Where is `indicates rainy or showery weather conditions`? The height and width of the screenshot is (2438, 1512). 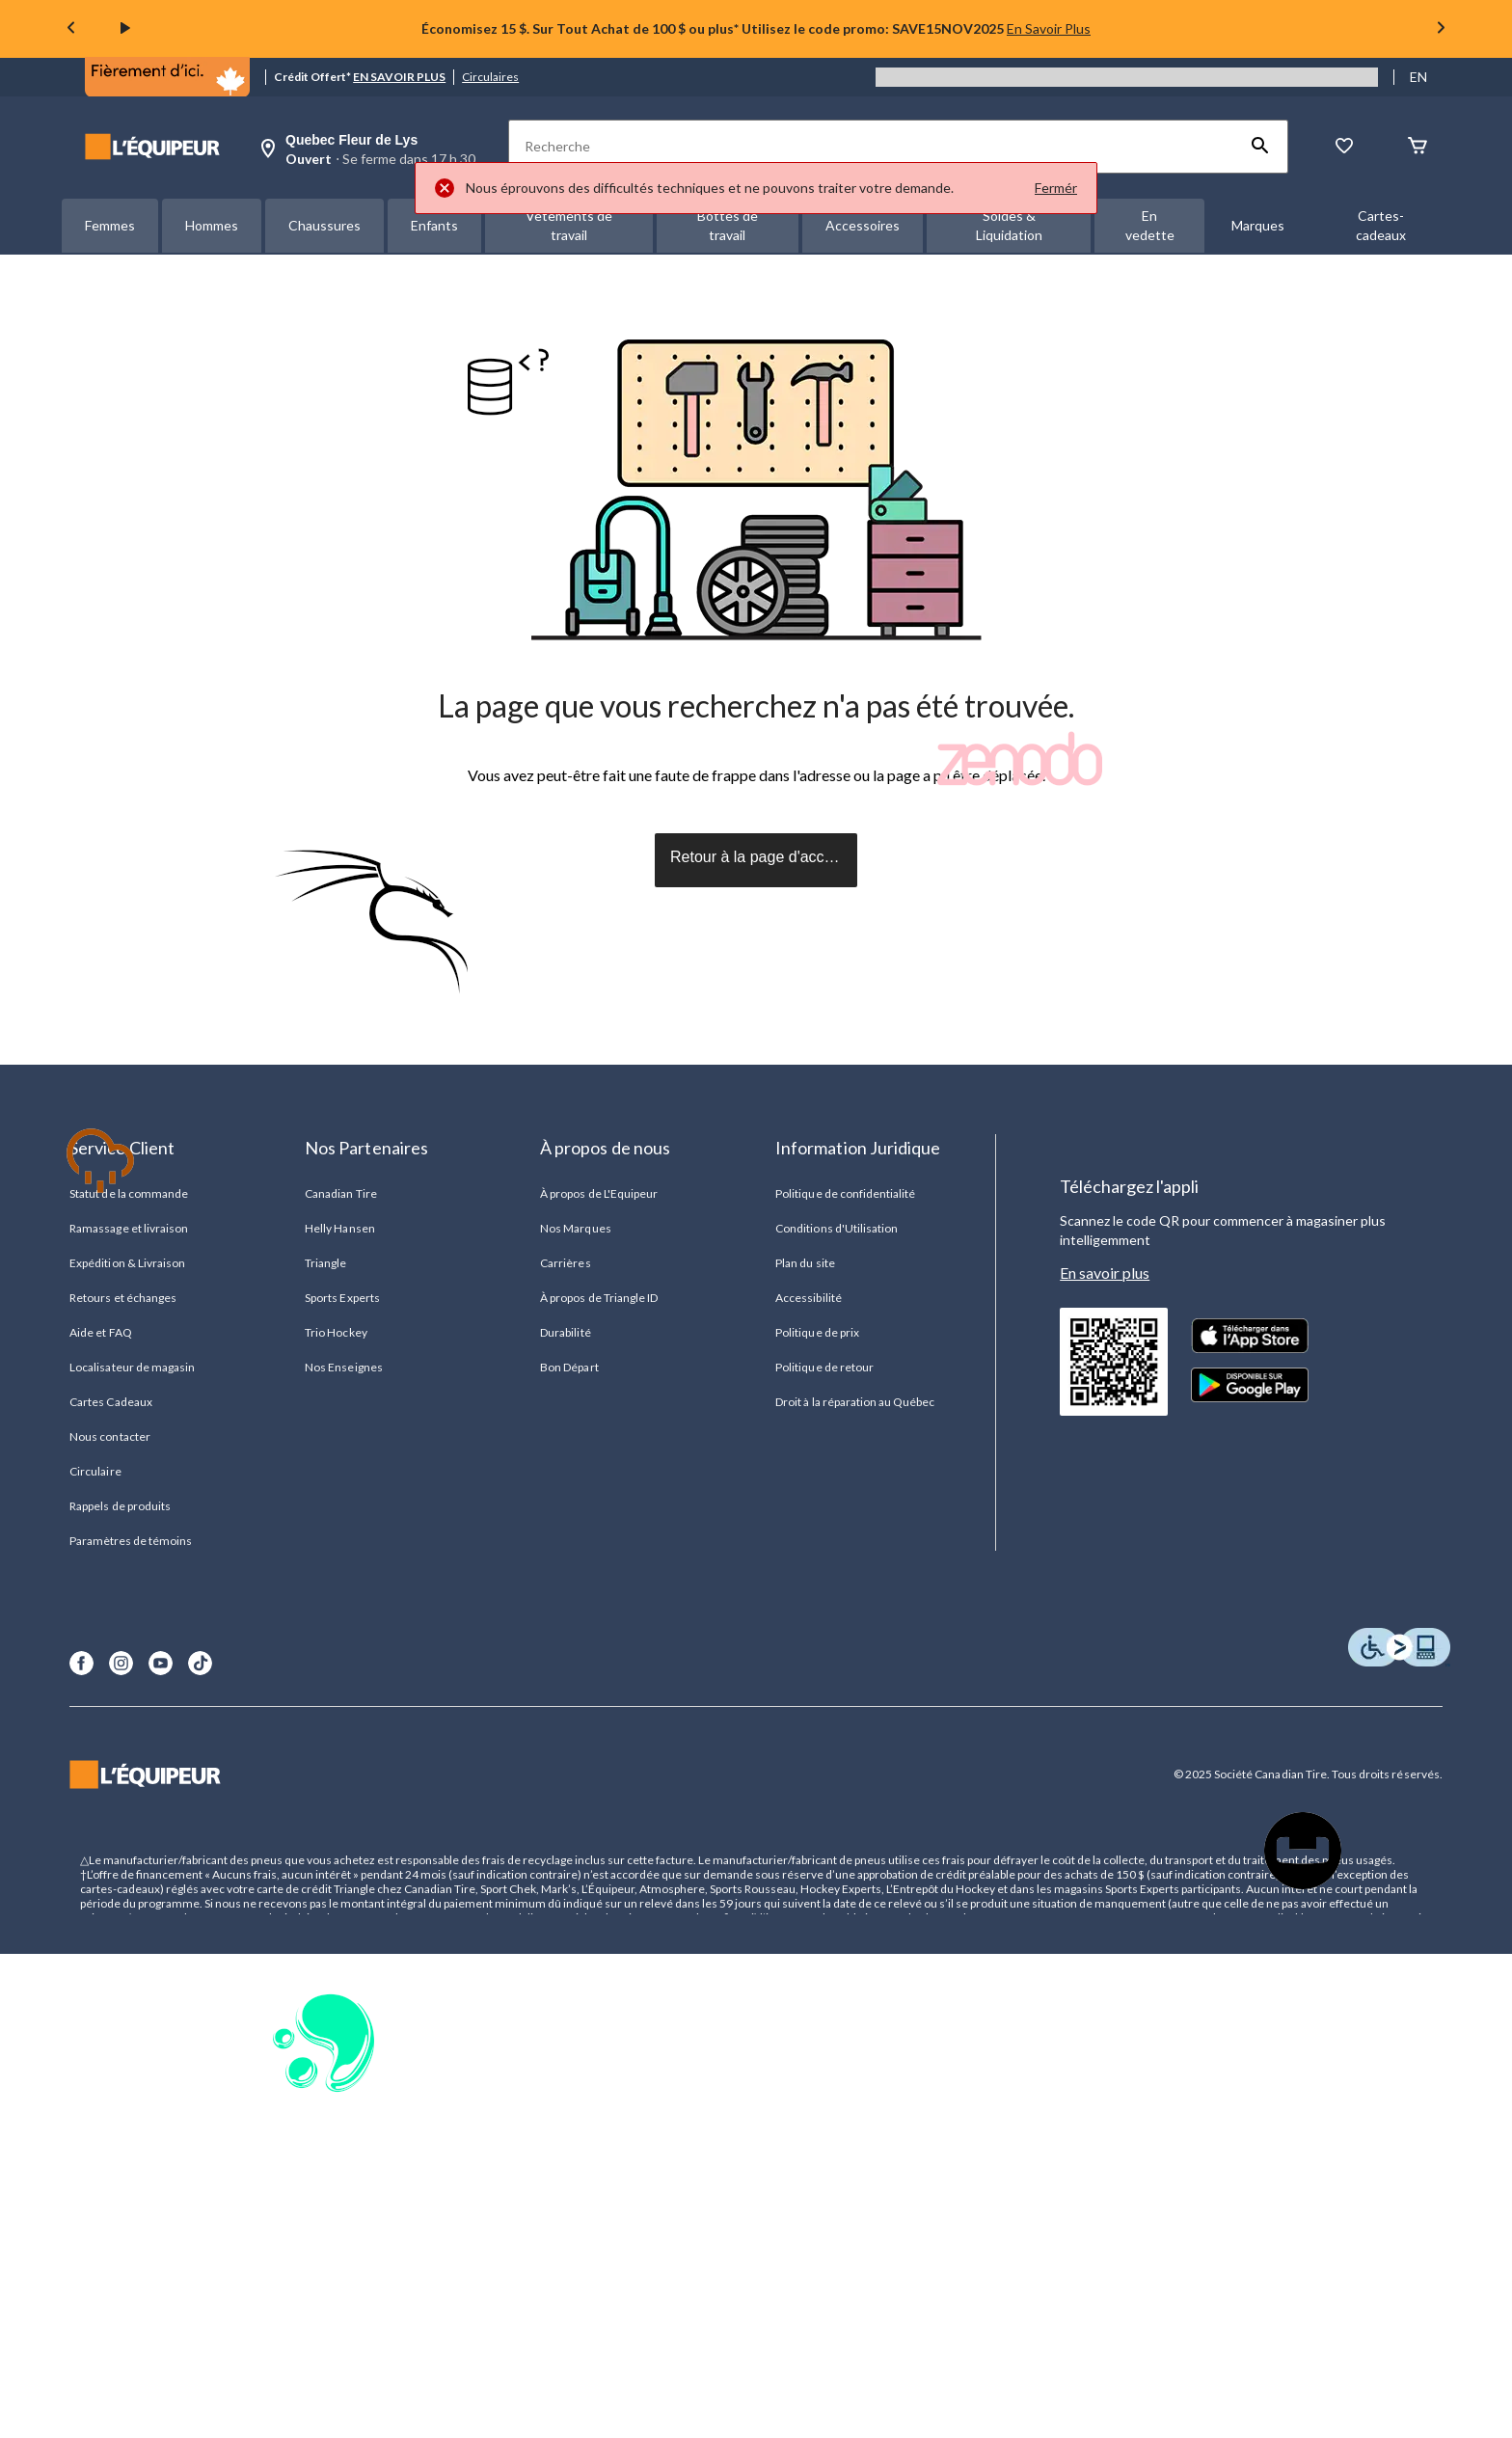
indicates rainy or showery weather conditions is located at coordinates (100, 1159).